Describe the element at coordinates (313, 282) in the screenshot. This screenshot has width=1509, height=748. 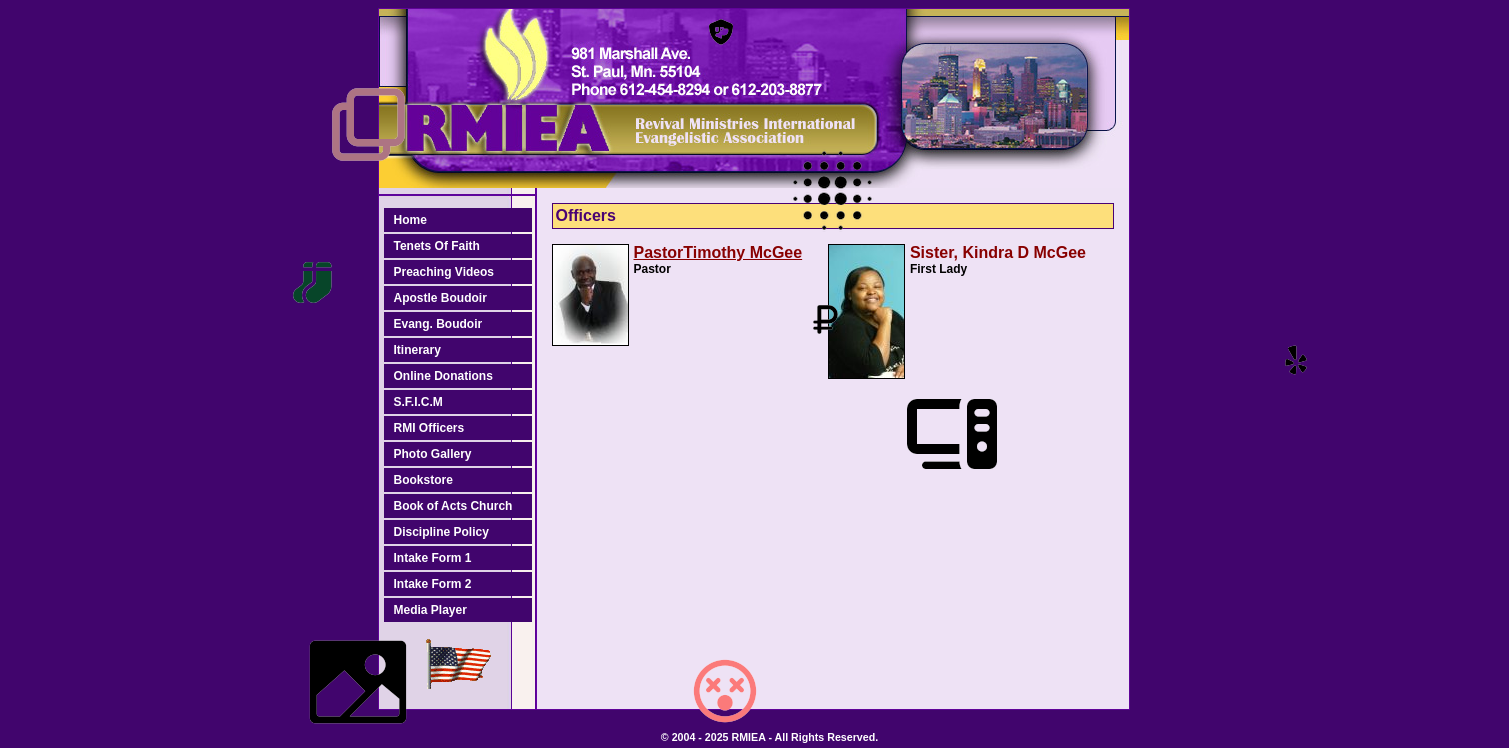
I see `browse socks or hosiery products` at that location.